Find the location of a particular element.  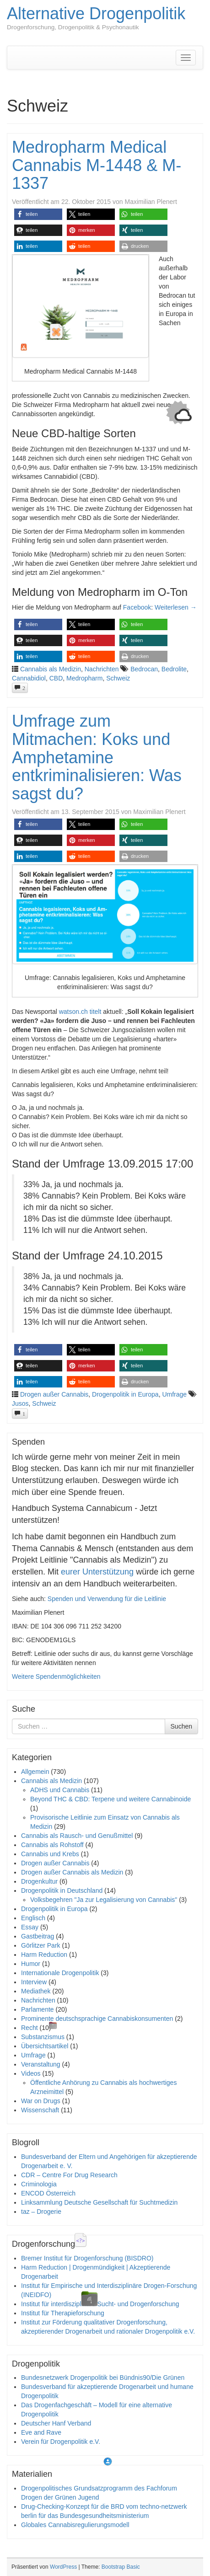

open the app center to browse and install applications is located at coordinates (24, 347).